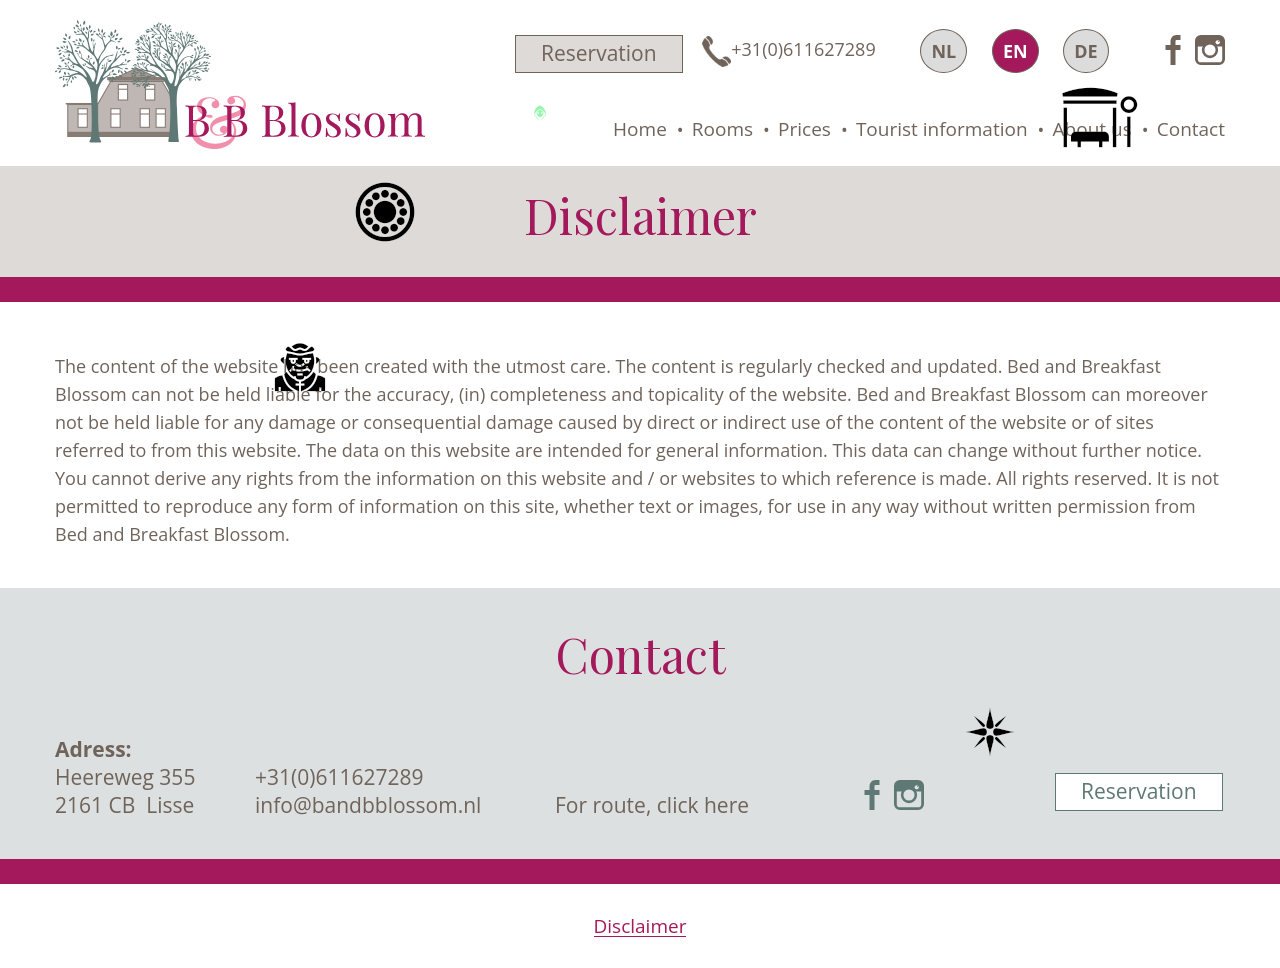 The width and height of the screenshot is (1280, 968). Describe the element at coordinates (1099, 117) in the screenshot. I see `view nearby bus stops` at that location.